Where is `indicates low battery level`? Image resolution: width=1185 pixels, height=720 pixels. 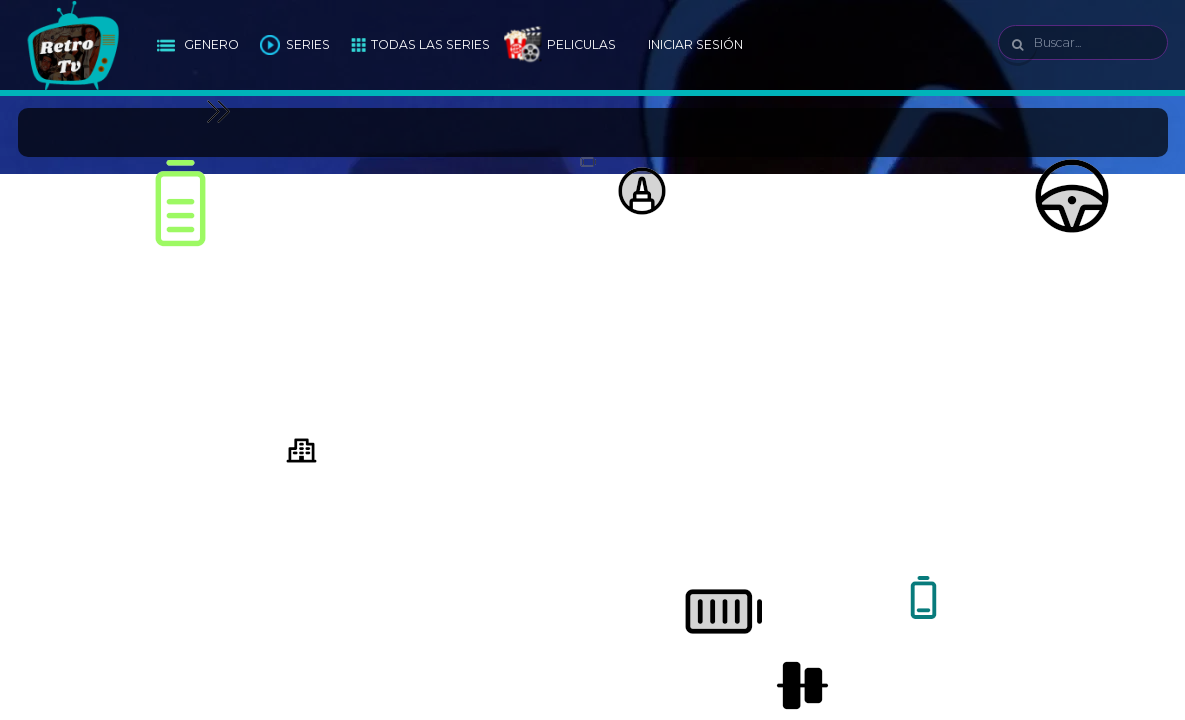 indicates low battery level is located at coordinates (588, 162).